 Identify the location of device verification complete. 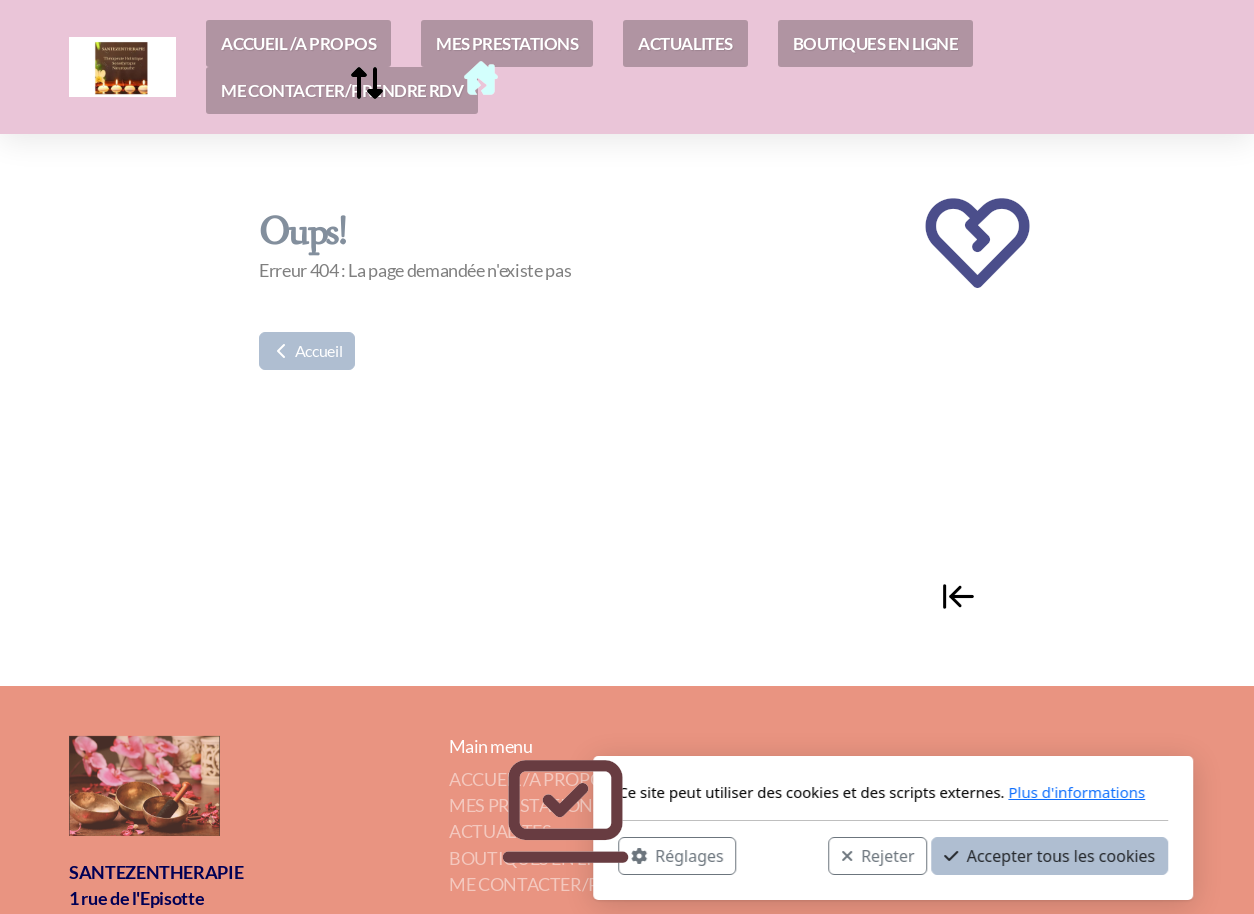
(565, 811).